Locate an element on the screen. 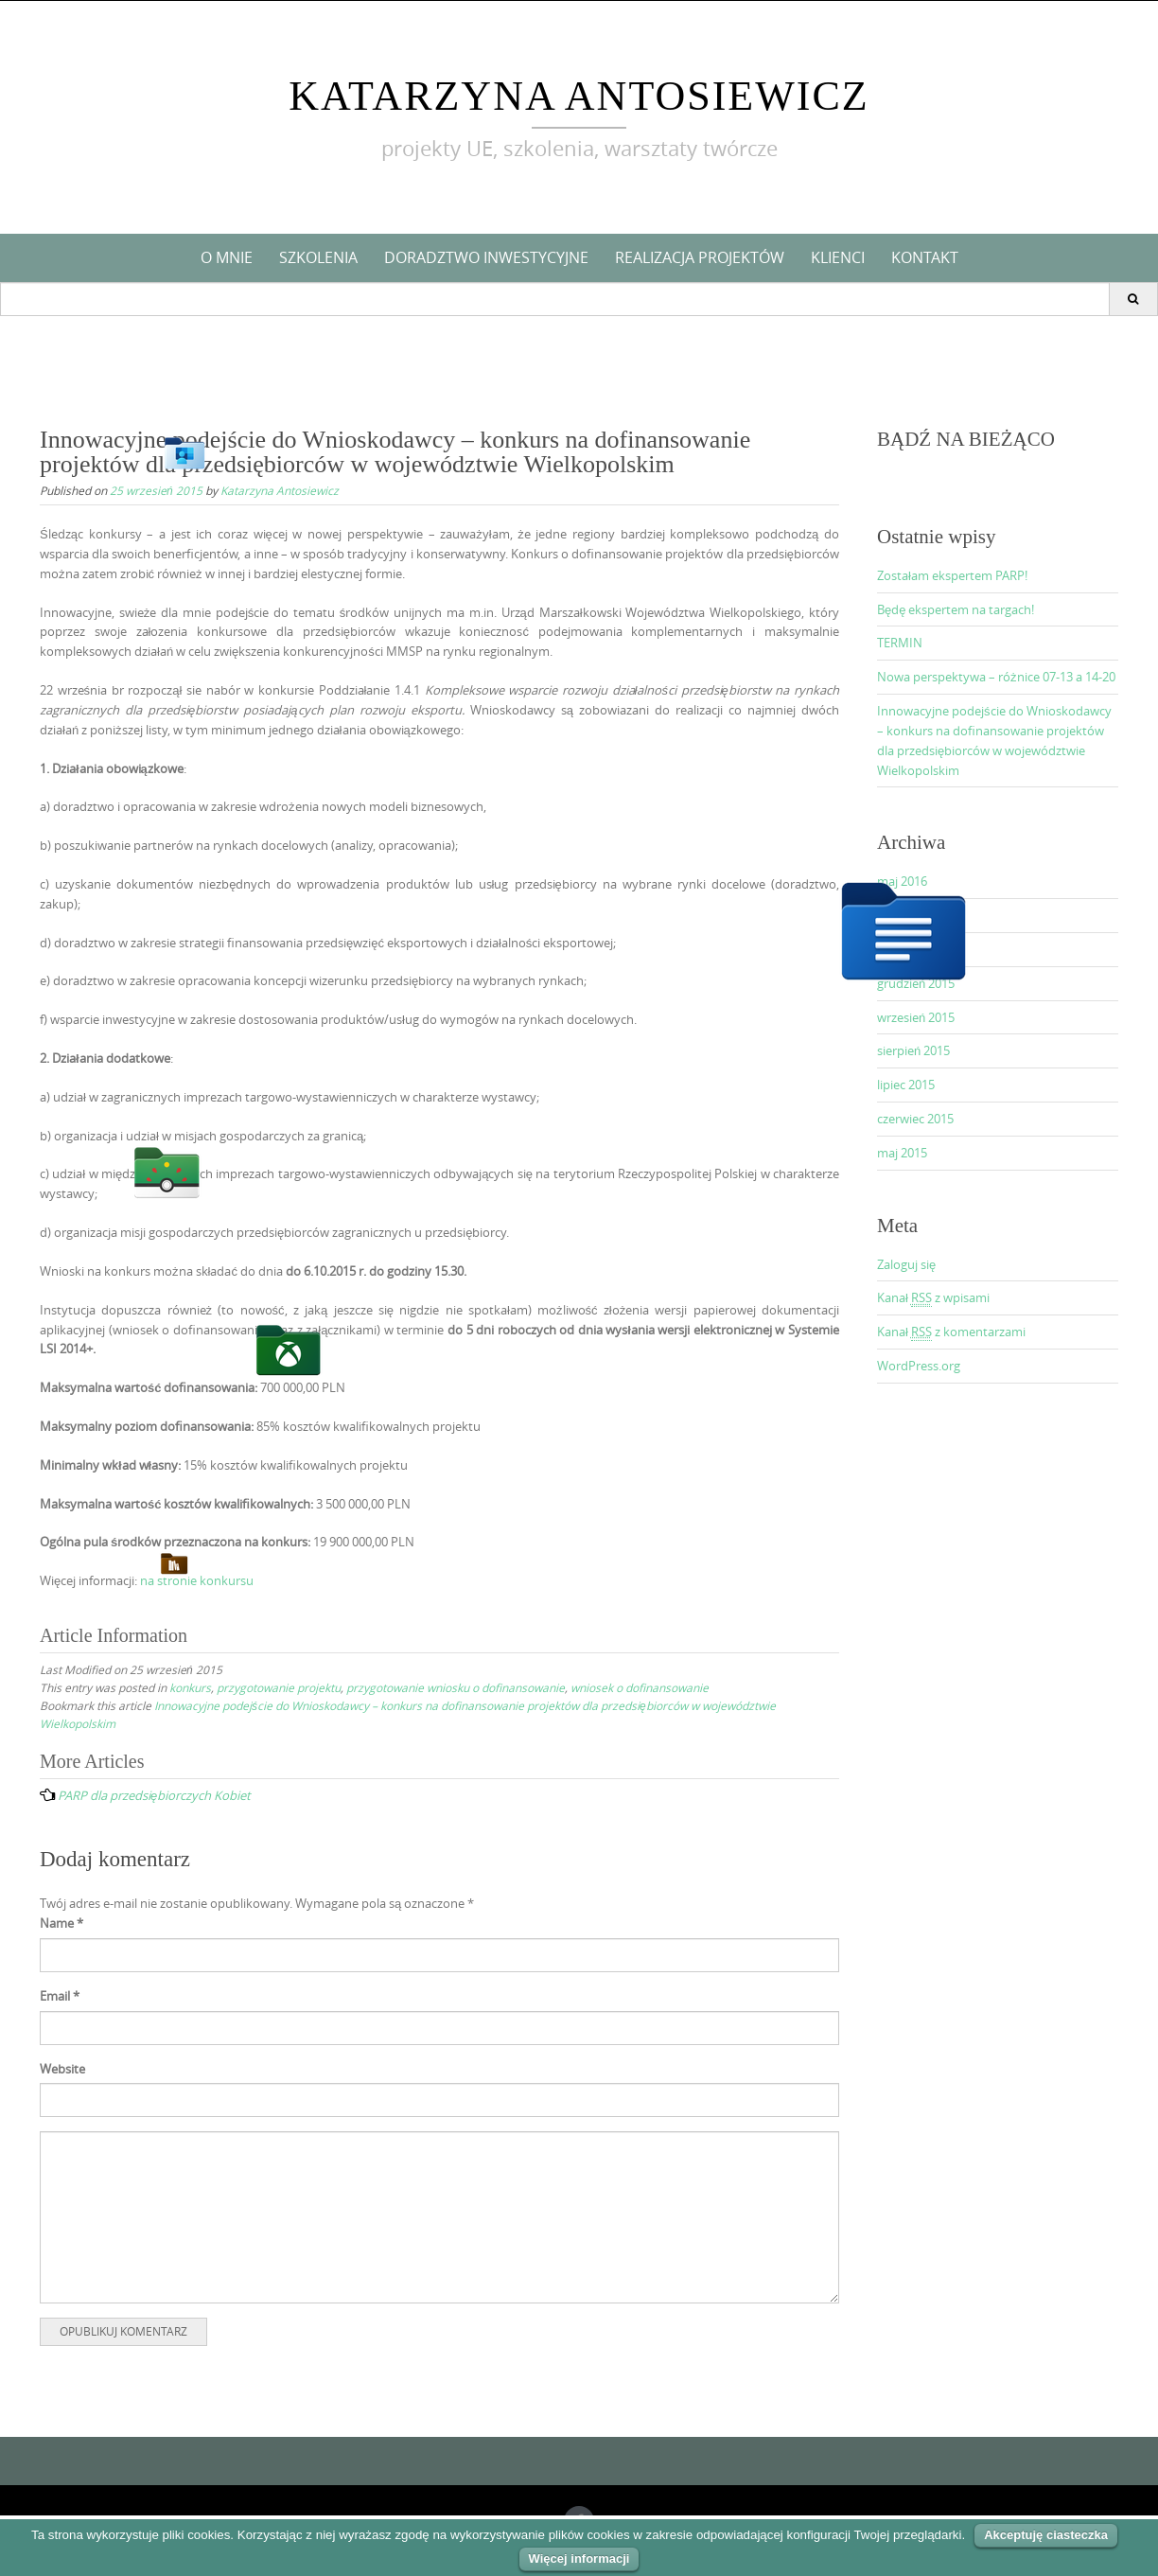 Image resolution: width=1158 pixels, height=2576 pixels. open pokémon friend ball themed folder is located at coordinates (167, 1174).